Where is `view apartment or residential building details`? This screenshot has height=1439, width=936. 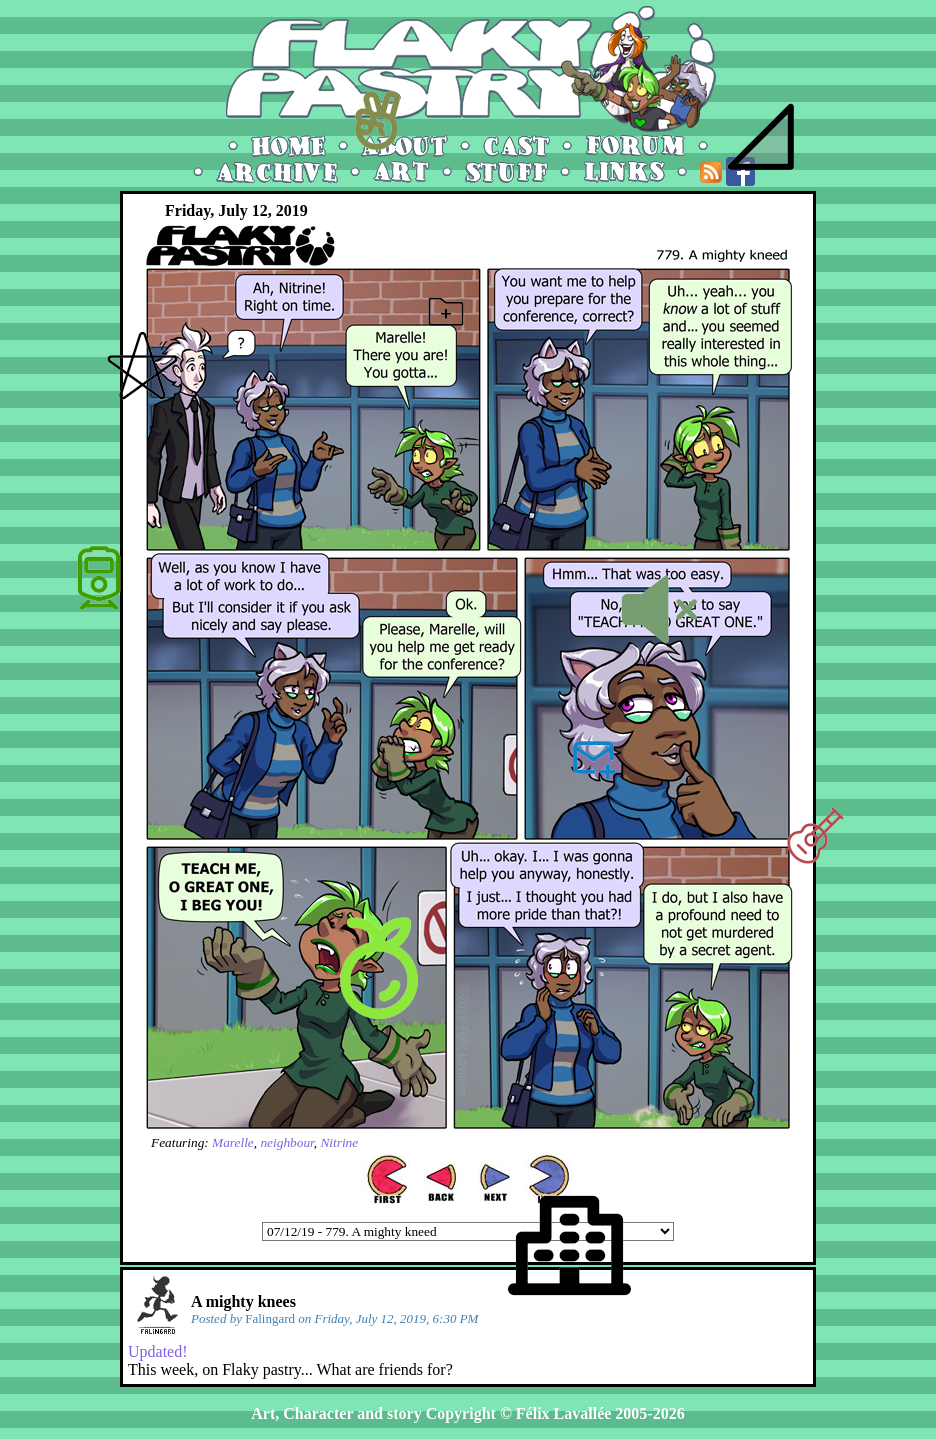
view apartment or residential building details is located at coordinates (569, 1245).